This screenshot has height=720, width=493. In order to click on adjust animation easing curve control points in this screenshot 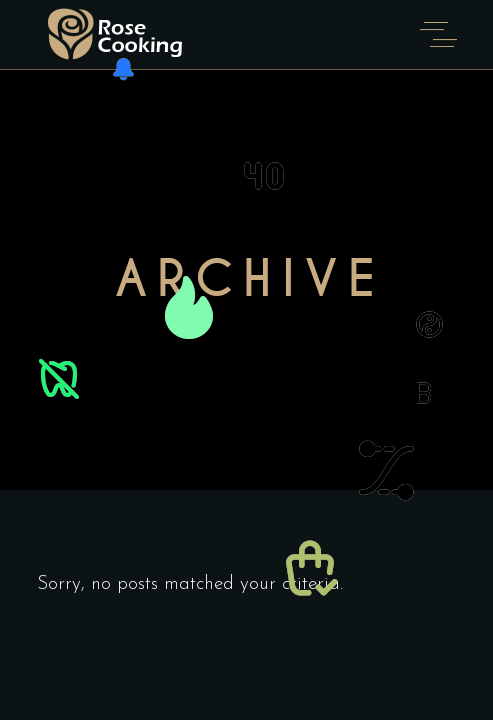, I will do `click(386, 470)`.